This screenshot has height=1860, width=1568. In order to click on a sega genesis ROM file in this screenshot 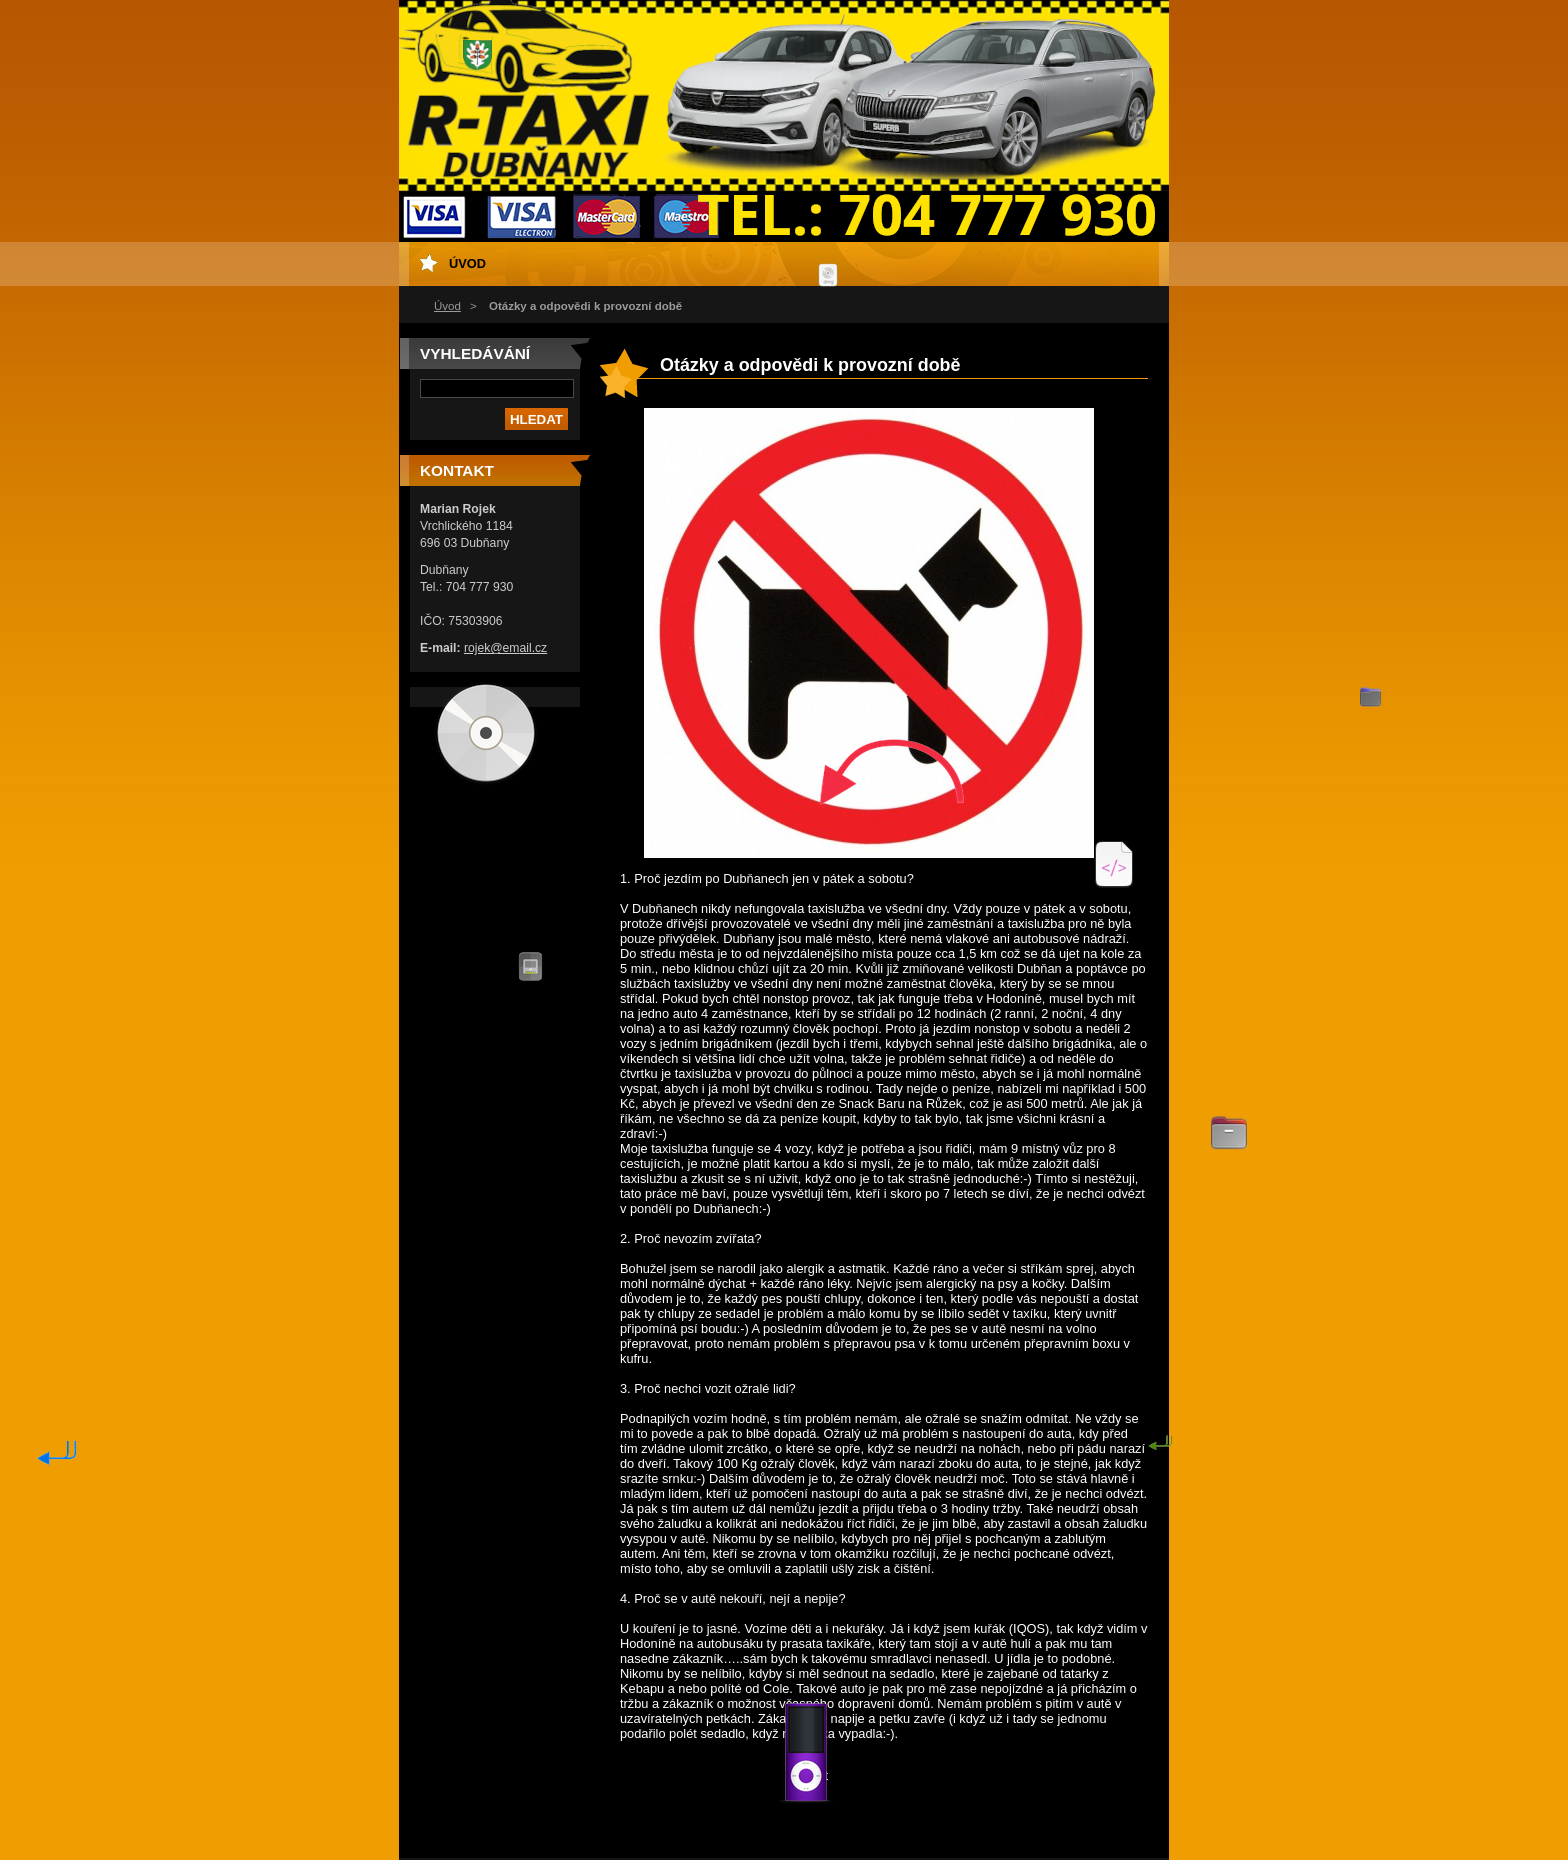, I will do `click(530, 966)`.